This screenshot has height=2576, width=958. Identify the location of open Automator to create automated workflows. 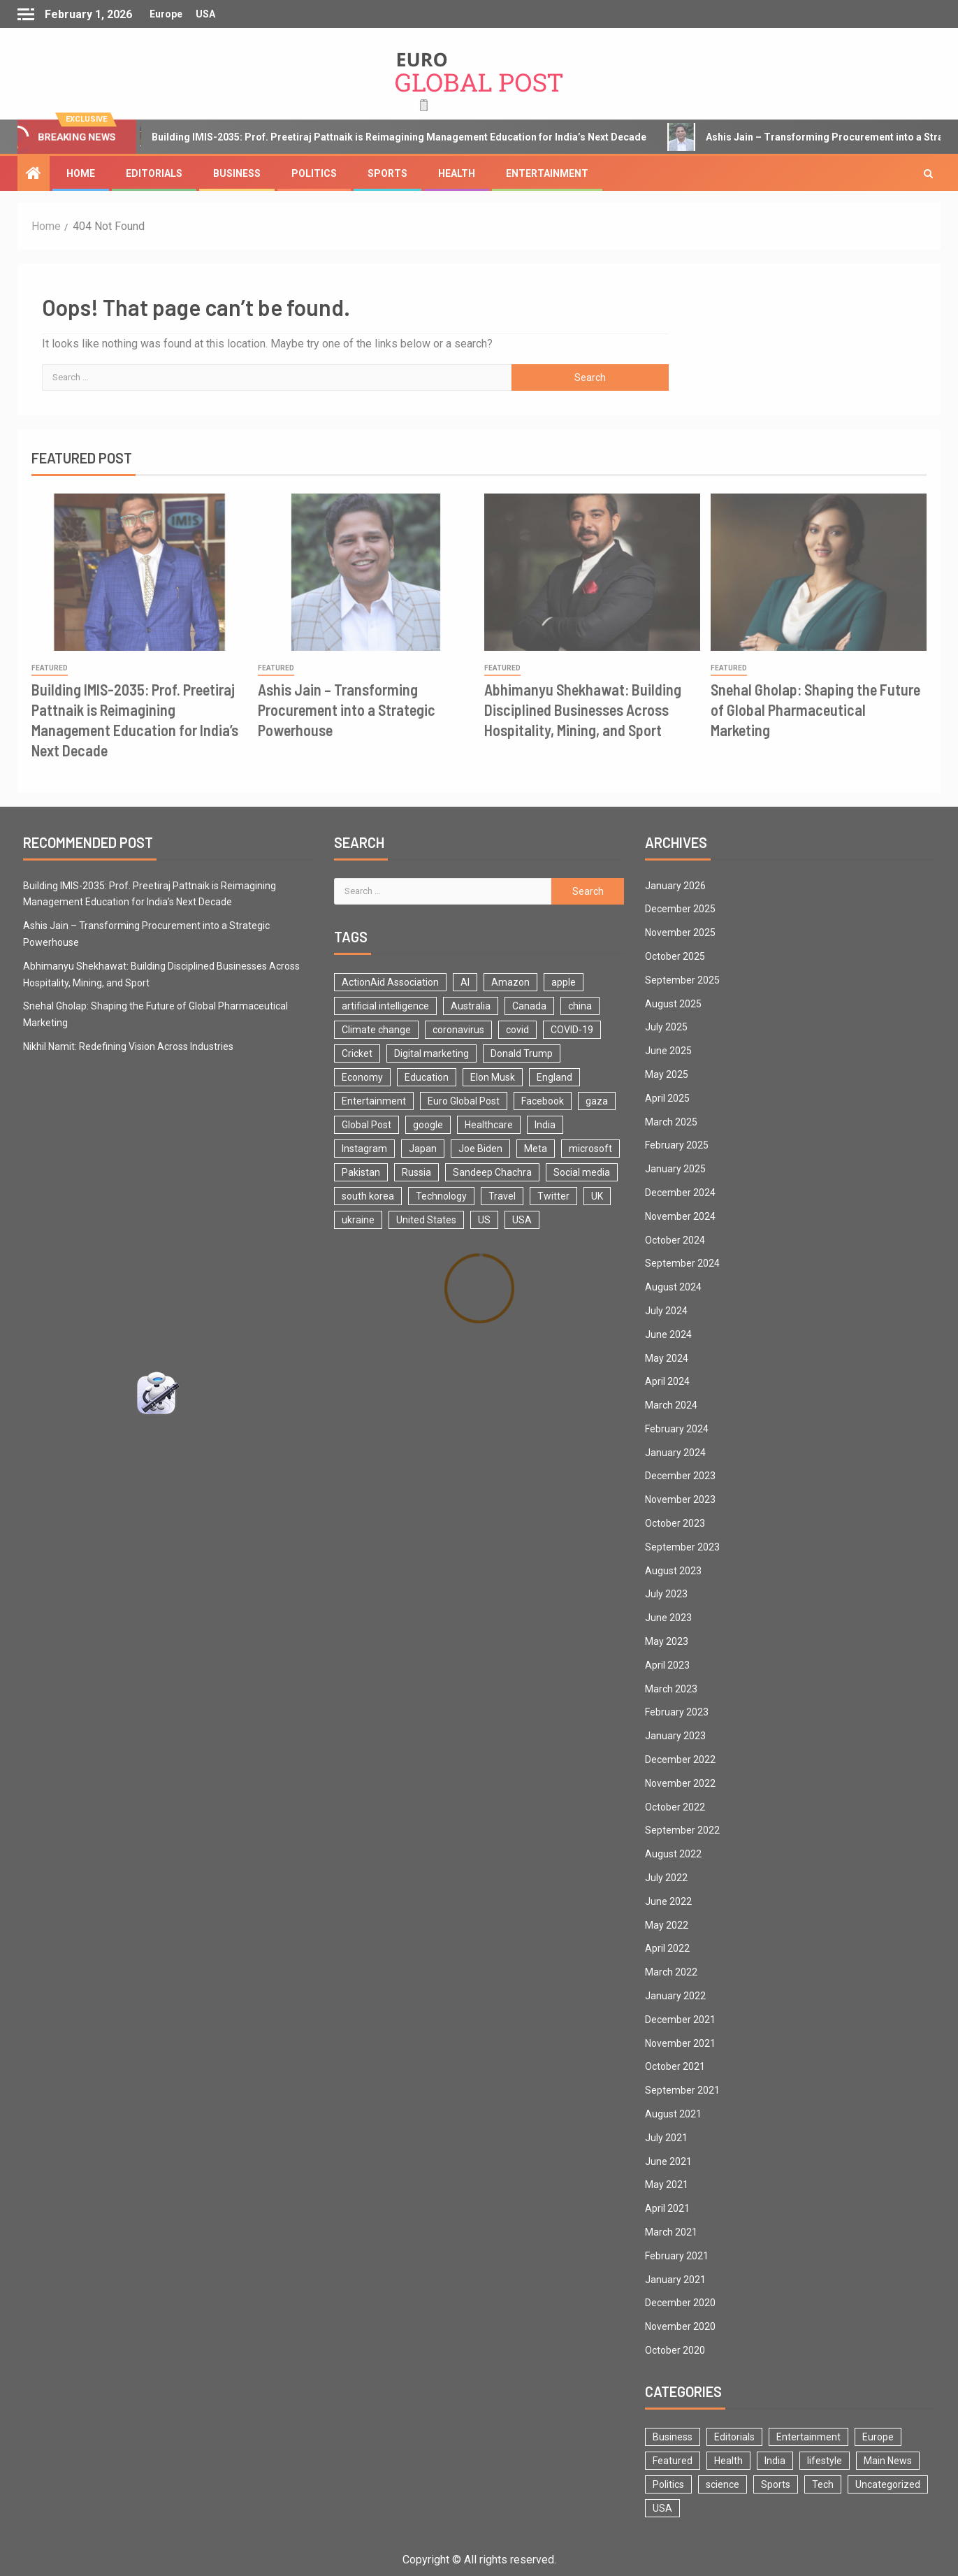
(156, 1395).